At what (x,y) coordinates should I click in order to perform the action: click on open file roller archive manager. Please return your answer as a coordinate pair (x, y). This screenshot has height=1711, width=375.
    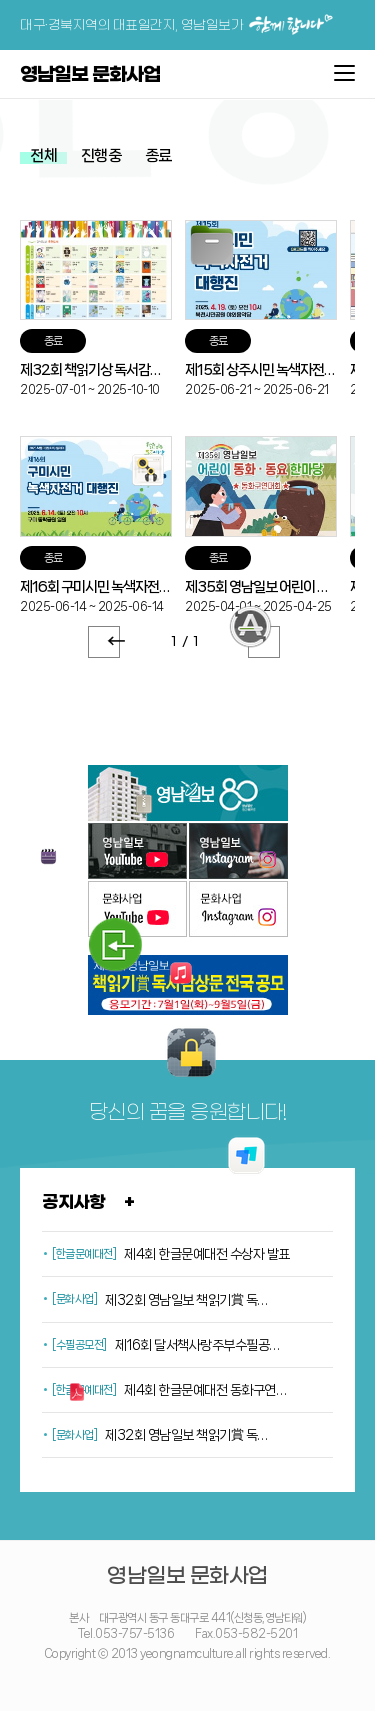
    Looking at the image, I should click on (144, 804).